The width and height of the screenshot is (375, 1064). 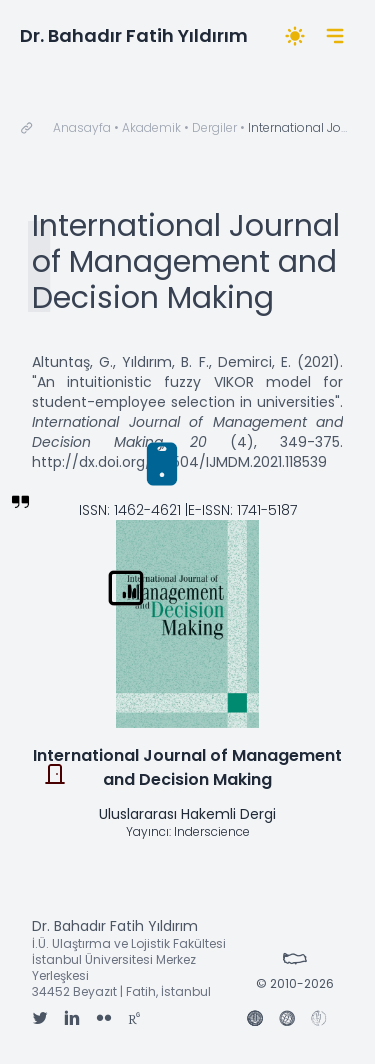 I want to click on switch to mobile view, so click(x=162, y=464).